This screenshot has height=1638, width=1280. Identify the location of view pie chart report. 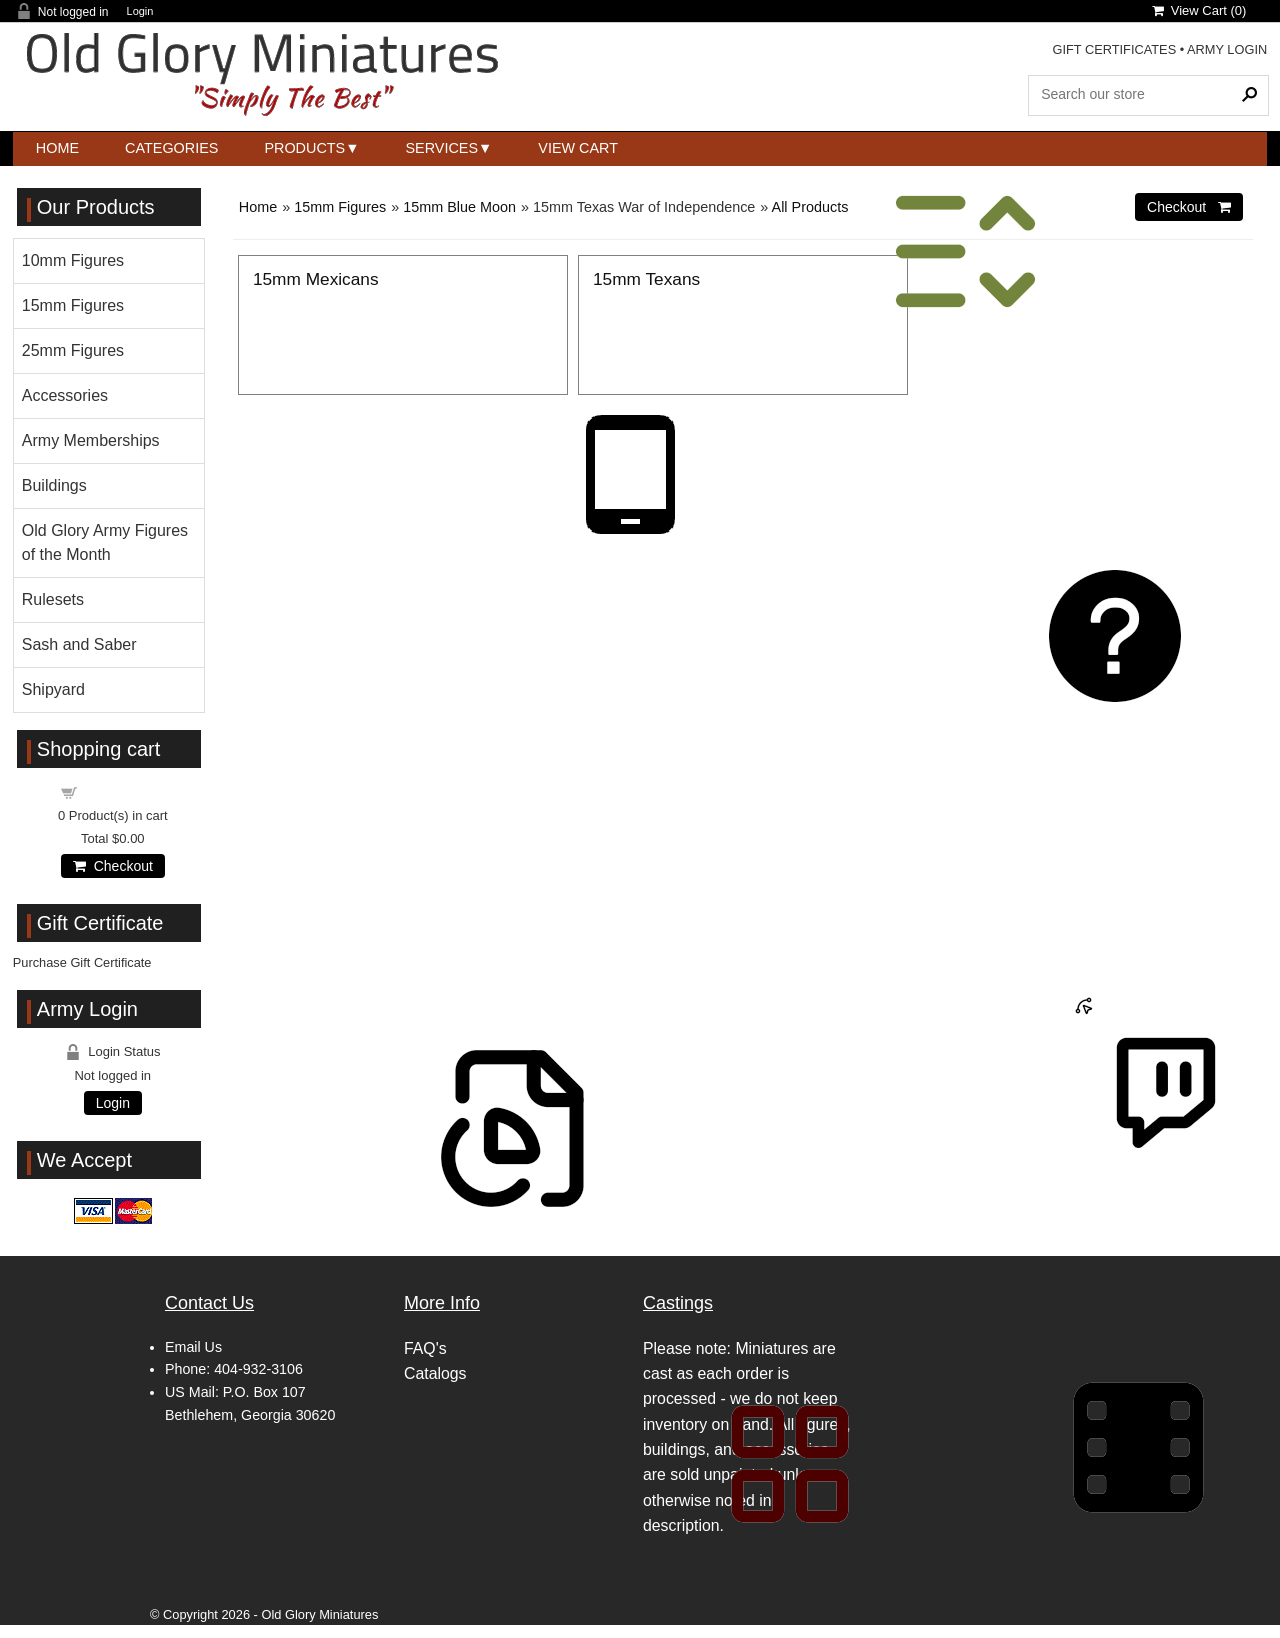
(519, 1128).